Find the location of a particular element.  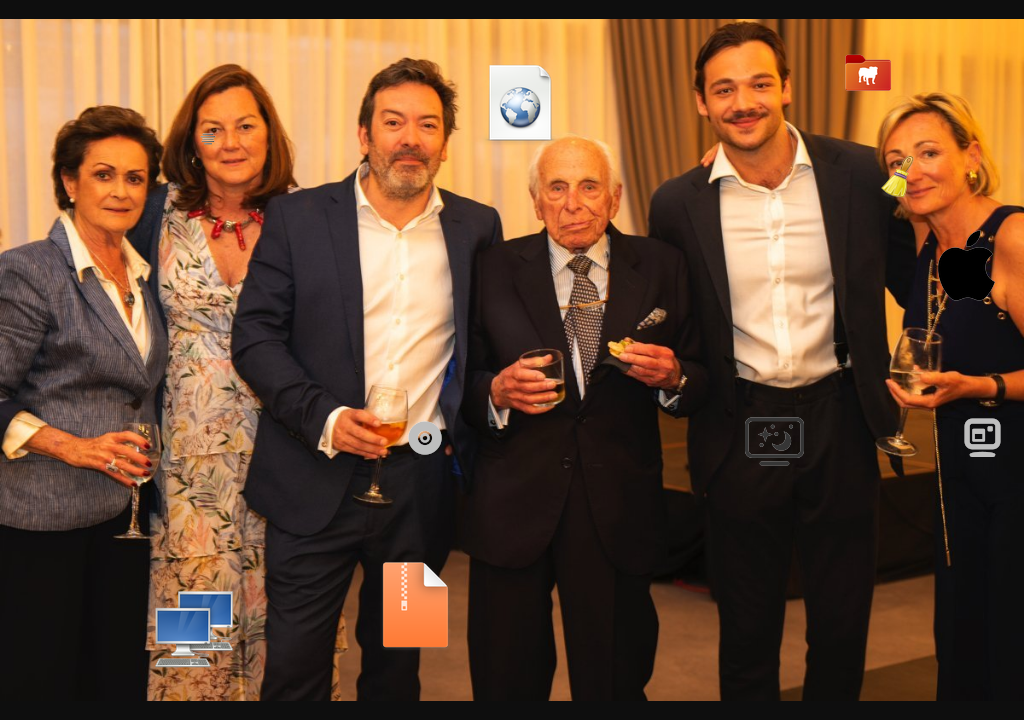

configure remote desktop settings is located at coordinates (982, 436).